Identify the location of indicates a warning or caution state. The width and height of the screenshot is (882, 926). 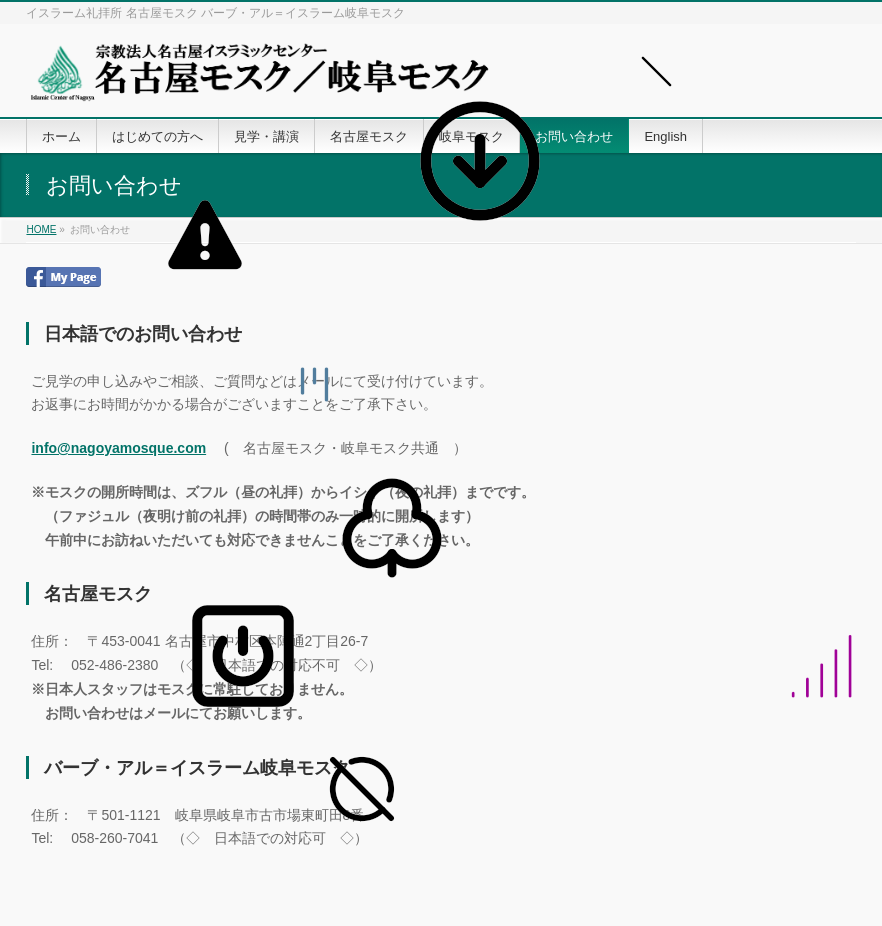
(205, 237).